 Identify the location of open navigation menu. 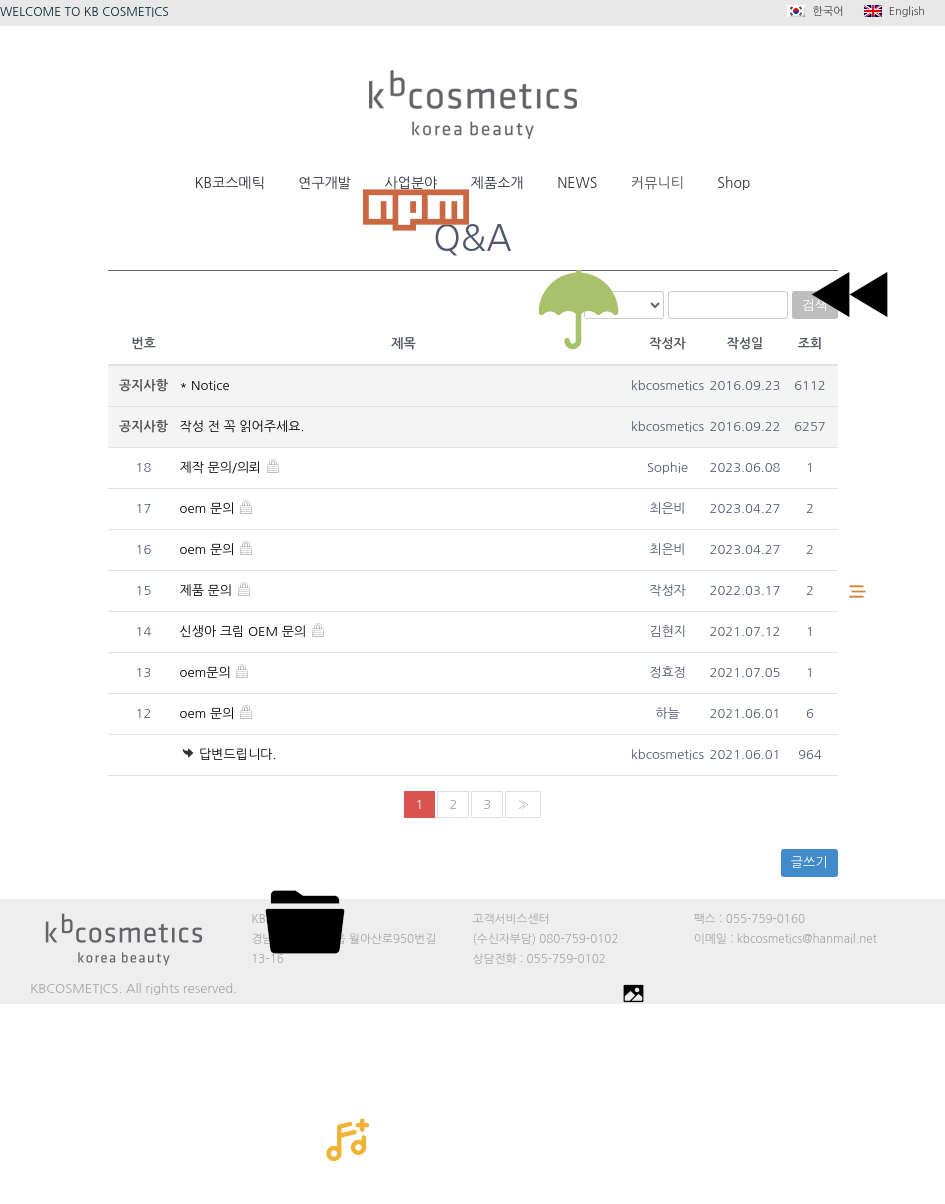
(857, 591).